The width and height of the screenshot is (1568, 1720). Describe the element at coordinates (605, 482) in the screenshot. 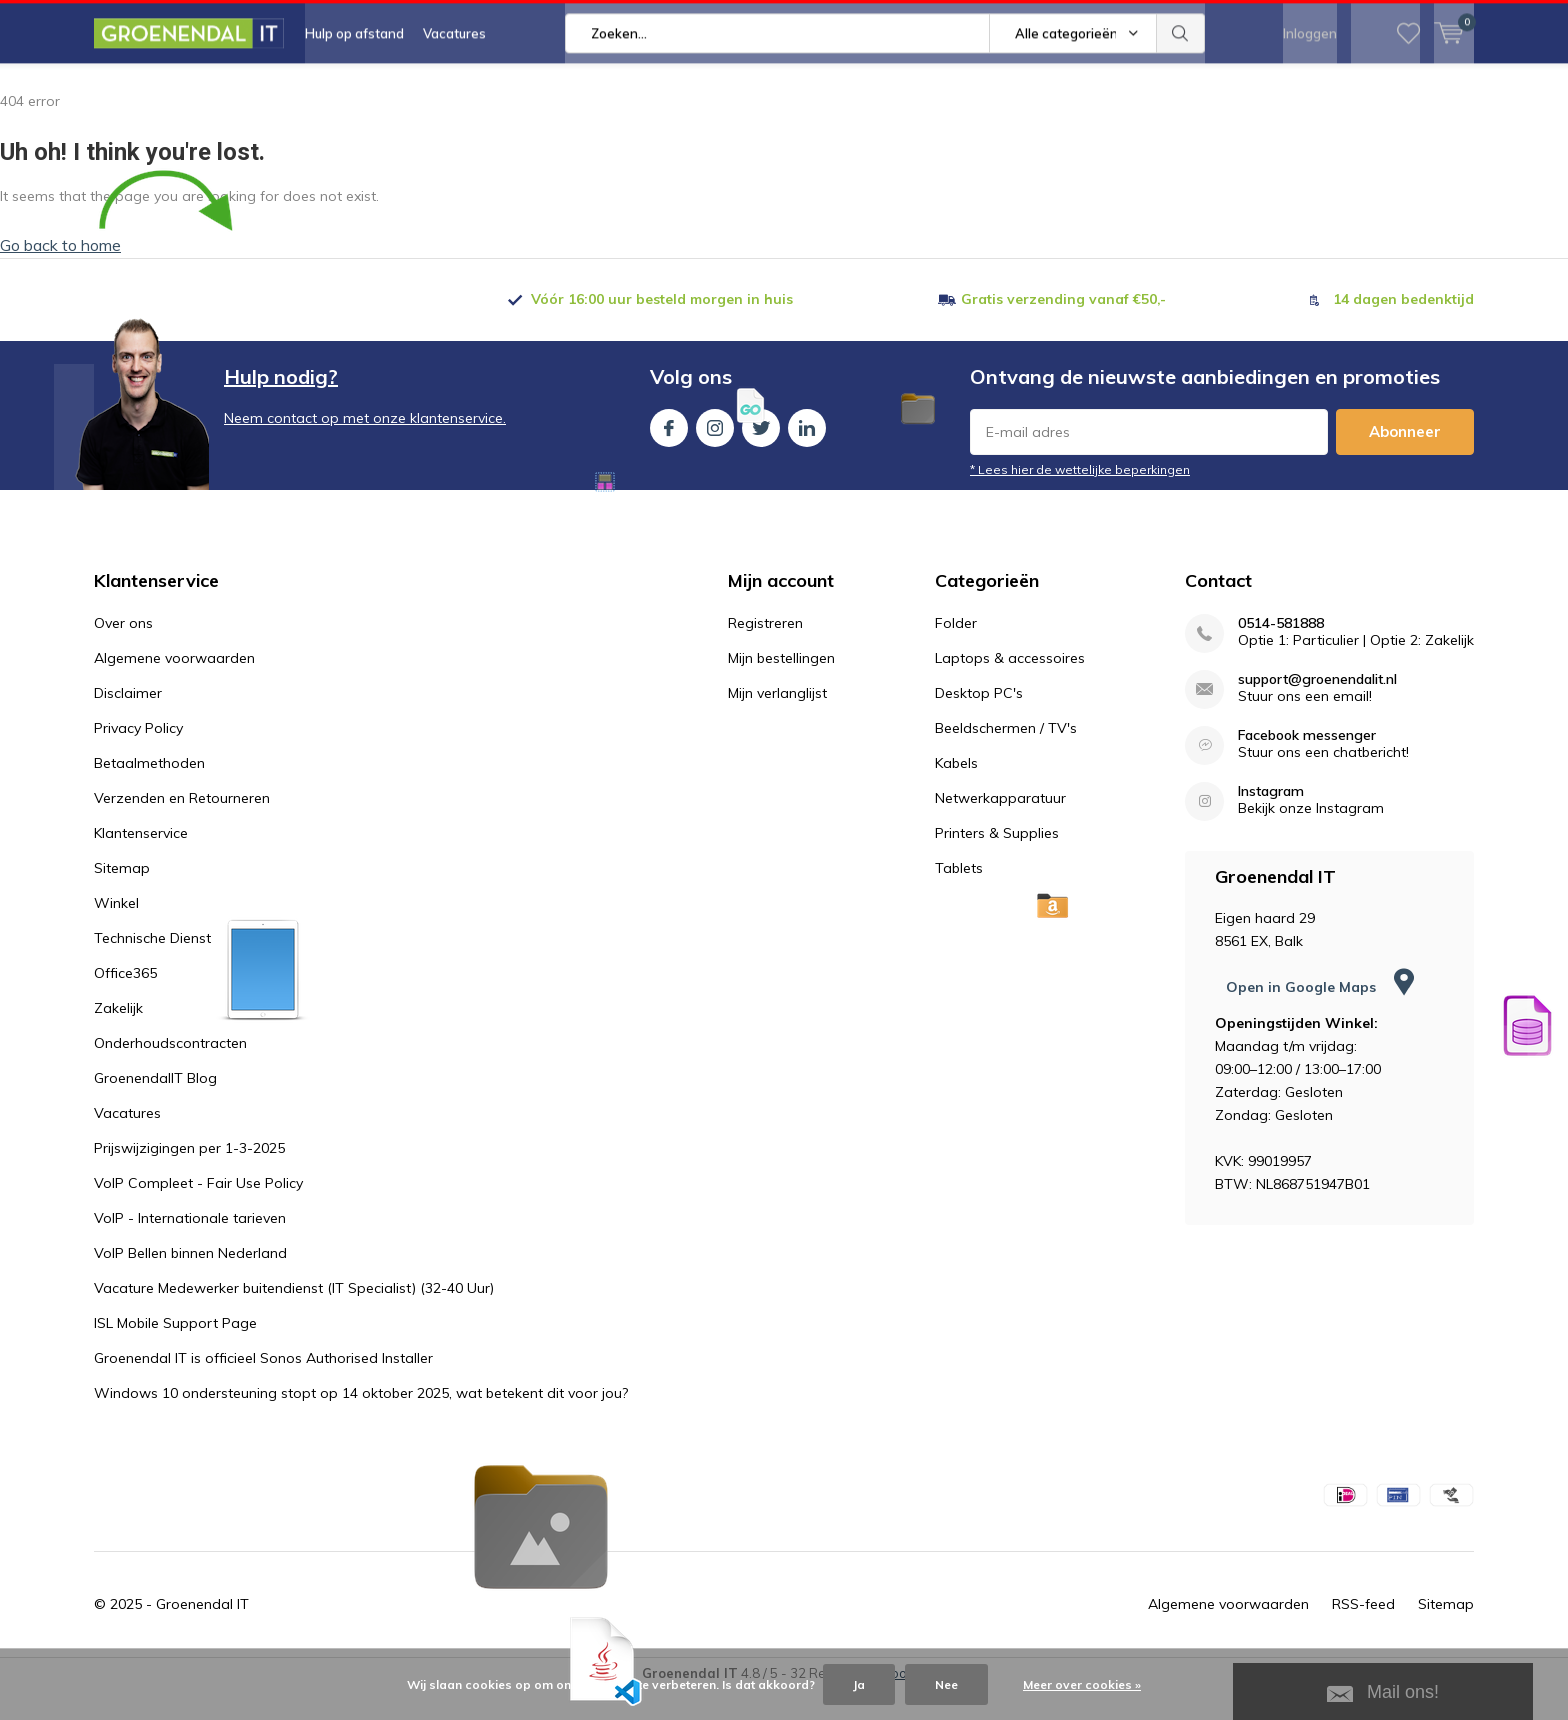

I see `select all items in the current view` at that location.